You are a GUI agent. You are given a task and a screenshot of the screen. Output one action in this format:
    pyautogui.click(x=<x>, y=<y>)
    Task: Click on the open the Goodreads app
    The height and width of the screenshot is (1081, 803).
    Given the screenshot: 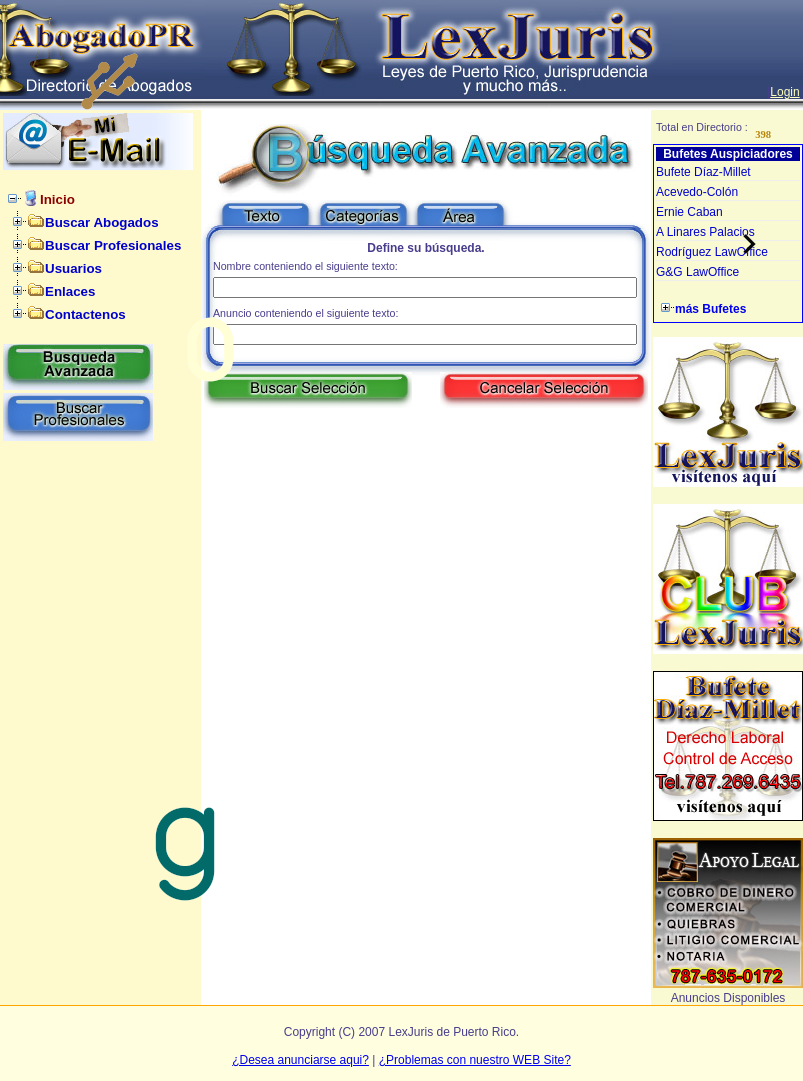 What is the action you would take?
    pyautogui.click(x=185, y=854)
    